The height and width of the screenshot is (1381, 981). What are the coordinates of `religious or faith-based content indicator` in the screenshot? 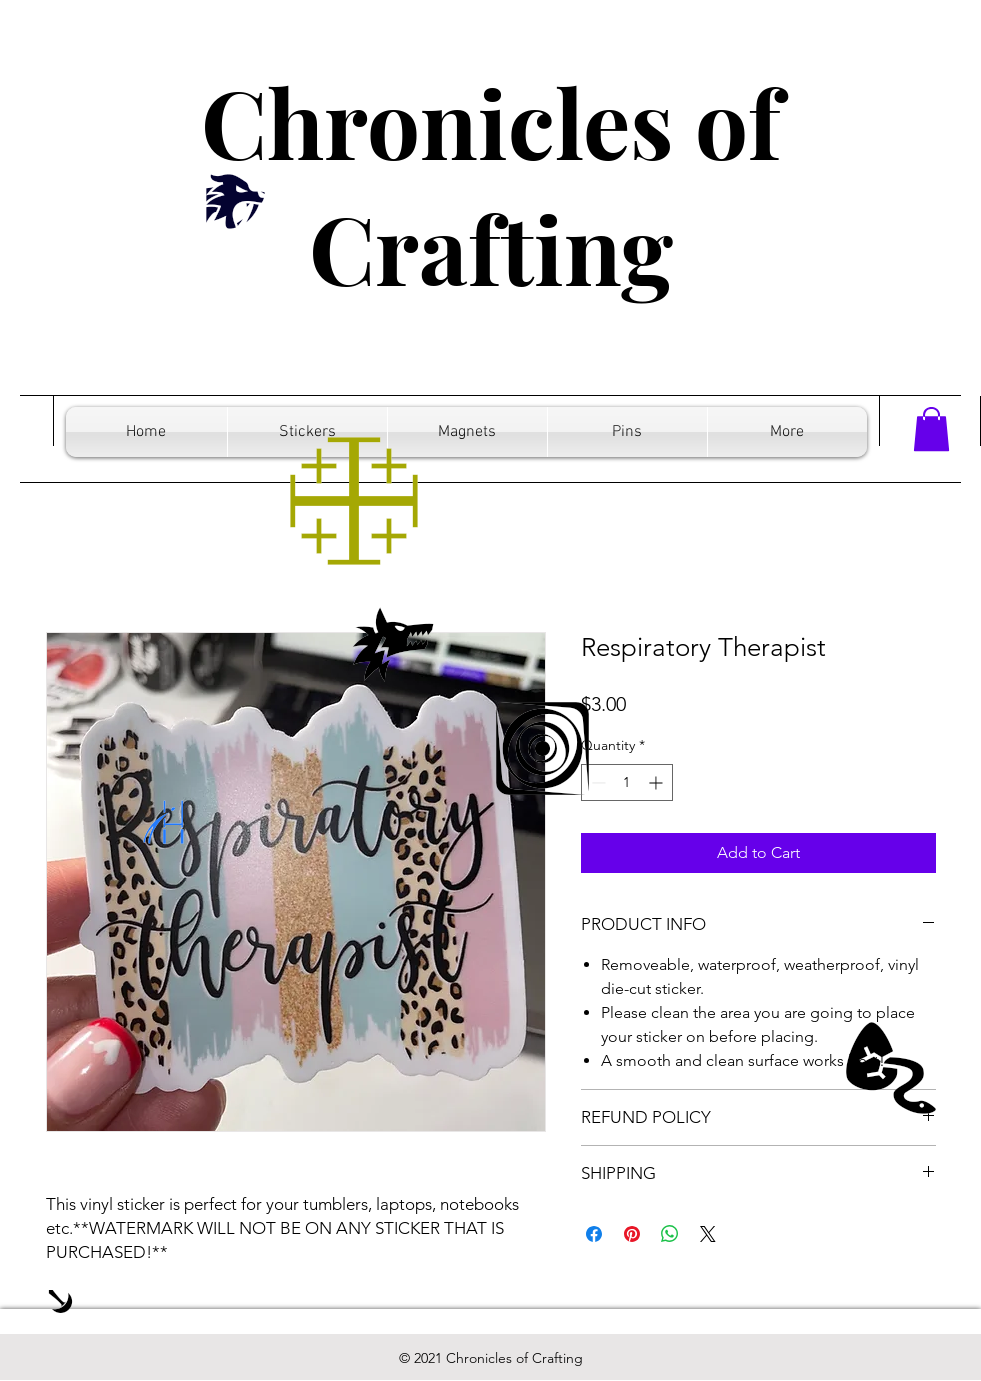 It's located at (354, 501).